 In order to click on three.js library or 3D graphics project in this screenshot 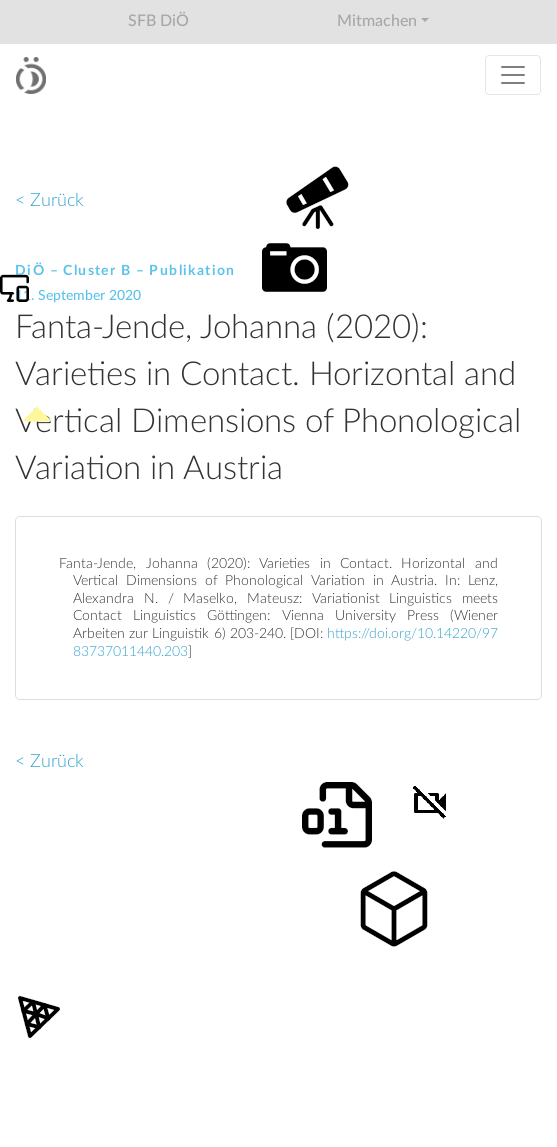, I will do `click(38, 1016)`.